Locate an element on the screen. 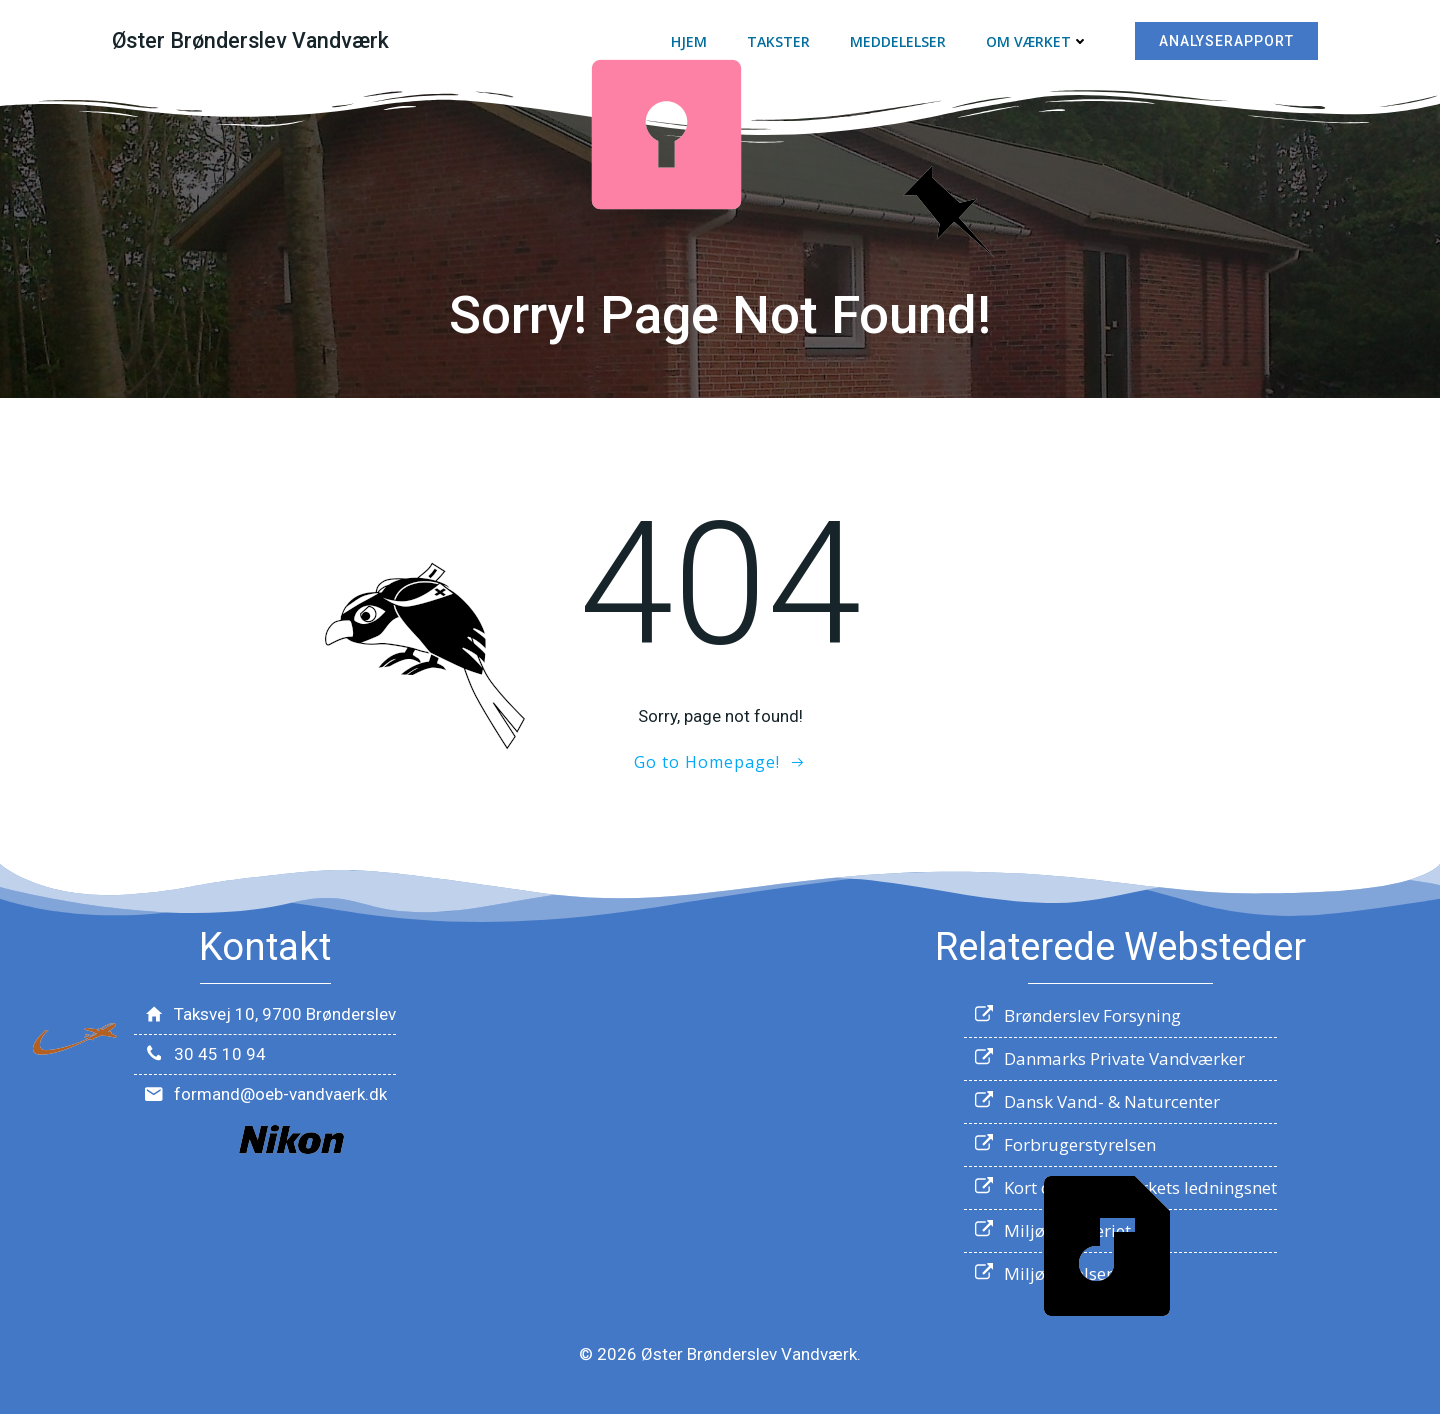 This screenshot has height=1414, width=1440. visit the Norwegian Air website is located at coordinates (75, 1039).